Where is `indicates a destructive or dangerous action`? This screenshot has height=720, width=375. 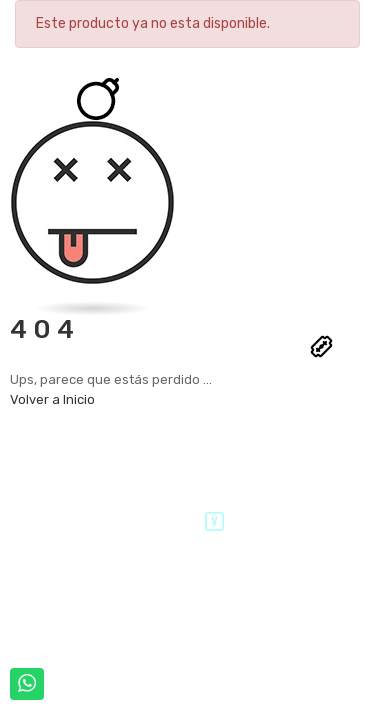
indicates a destructive or dangerous action is located at coordinates (98, 99).